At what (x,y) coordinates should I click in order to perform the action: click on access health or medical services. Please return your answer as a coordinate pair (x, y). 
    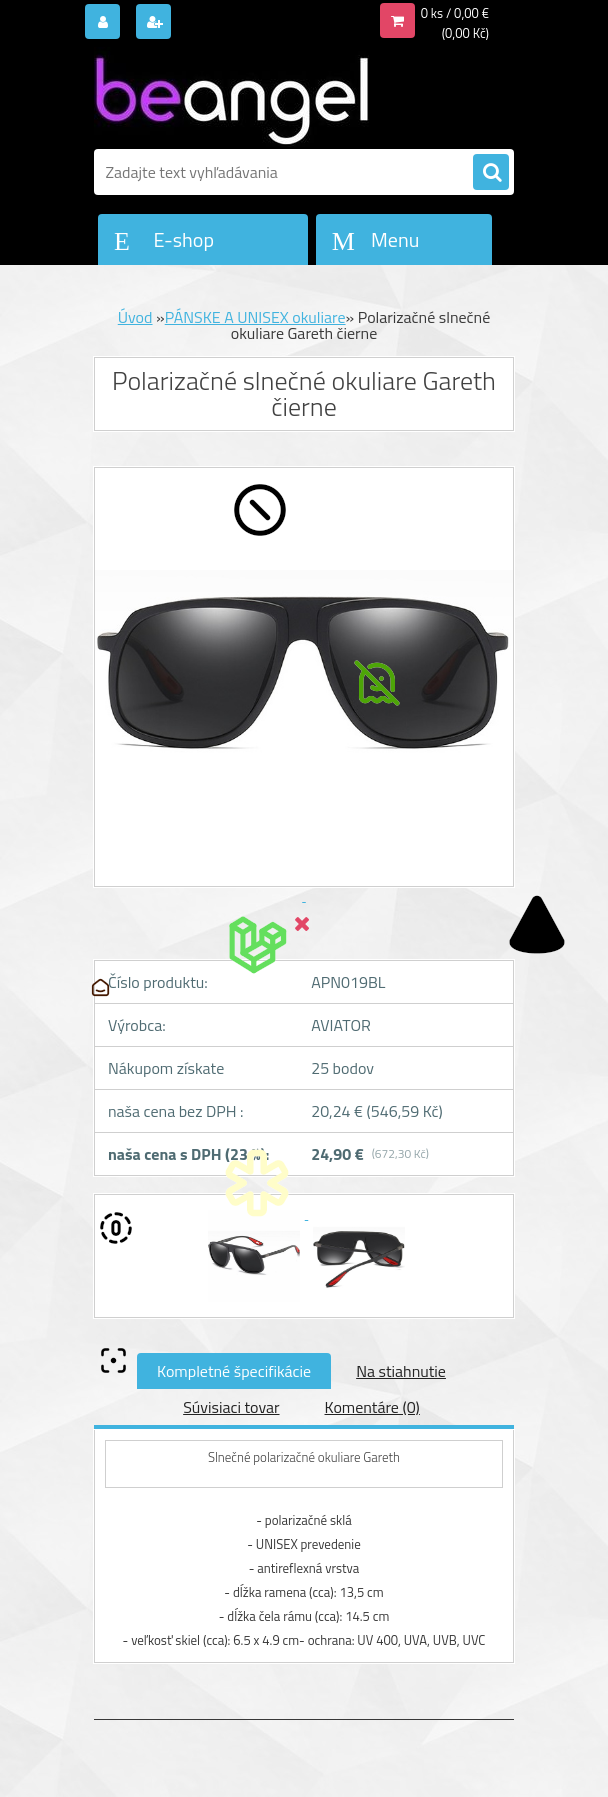
    Looking at the image, I should click on (257, 1183).